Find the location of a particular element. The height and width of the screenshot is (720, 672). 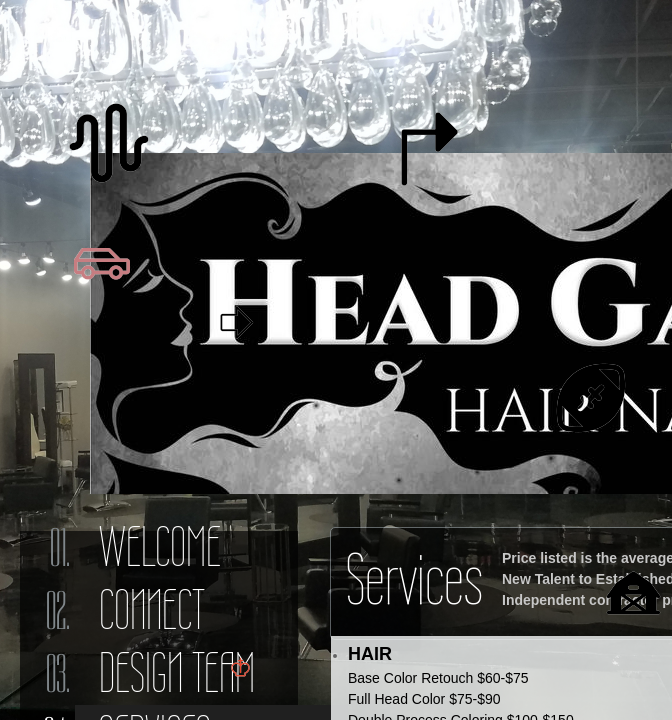

access farm or agricultural settings is located at coordinates (633, 596).